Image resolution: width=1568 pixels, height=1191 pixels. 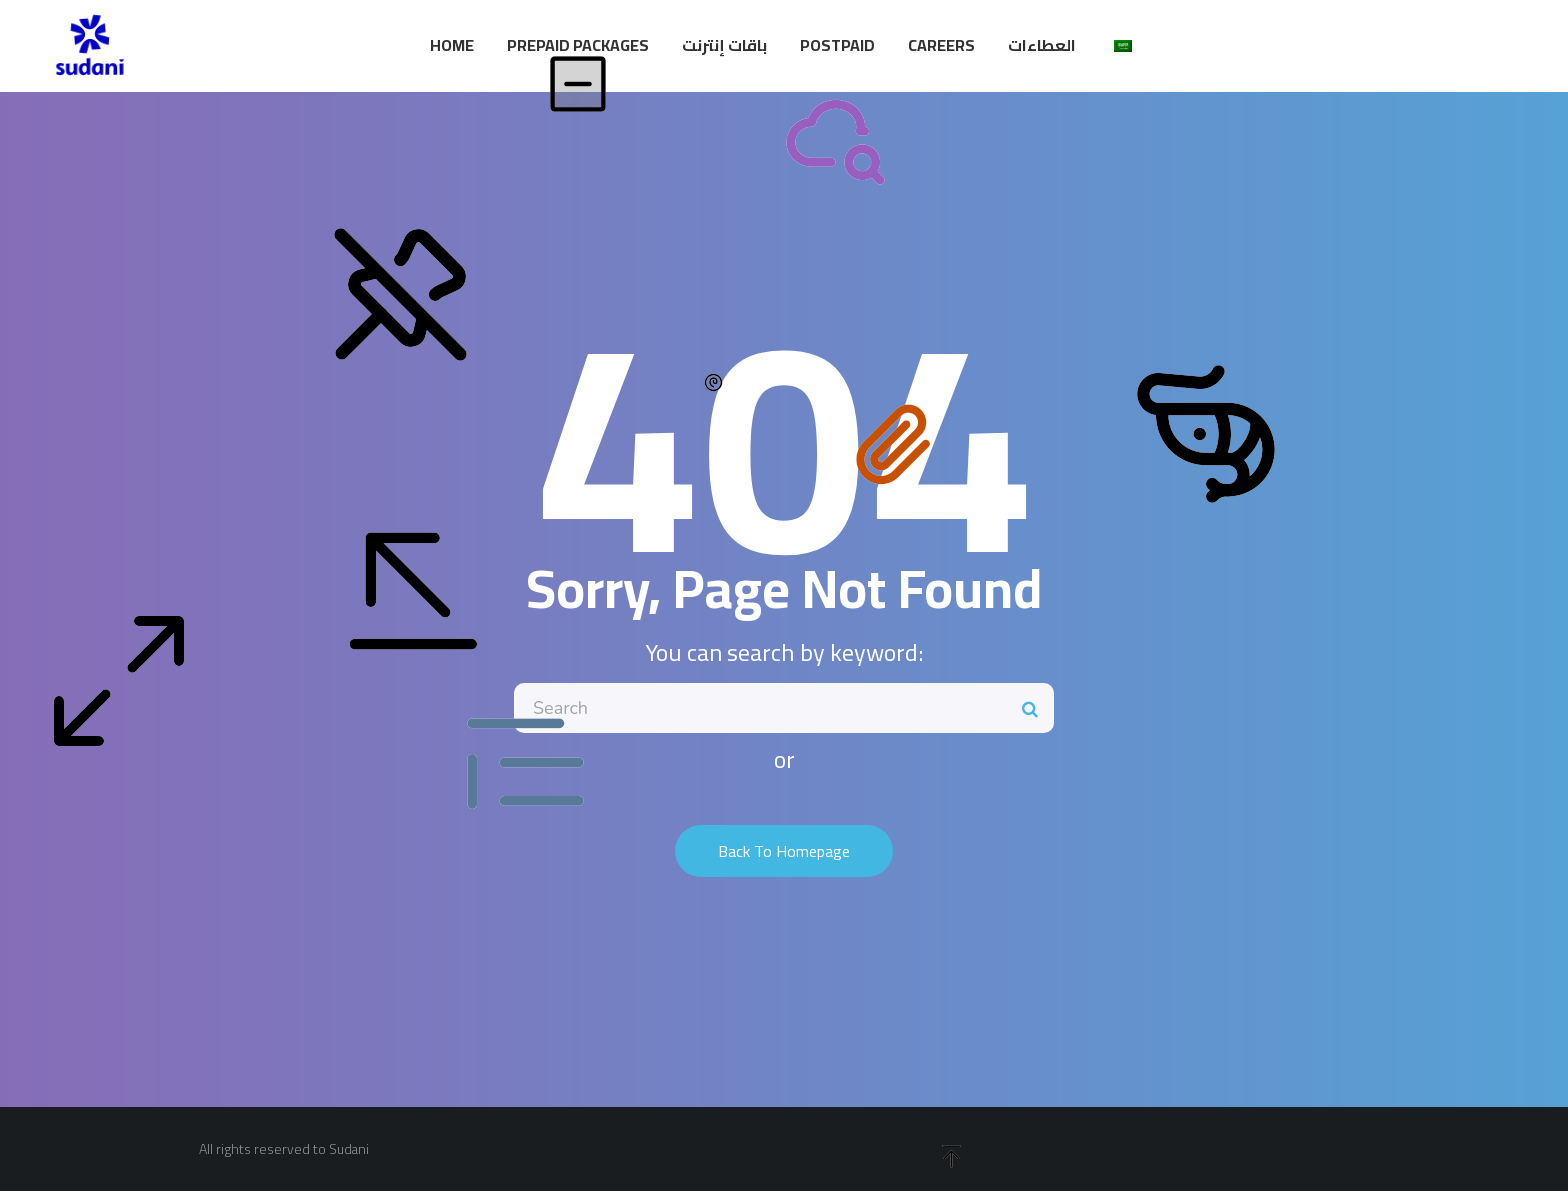 I want to click on move to top-left corner, so click(x=408, y=591).